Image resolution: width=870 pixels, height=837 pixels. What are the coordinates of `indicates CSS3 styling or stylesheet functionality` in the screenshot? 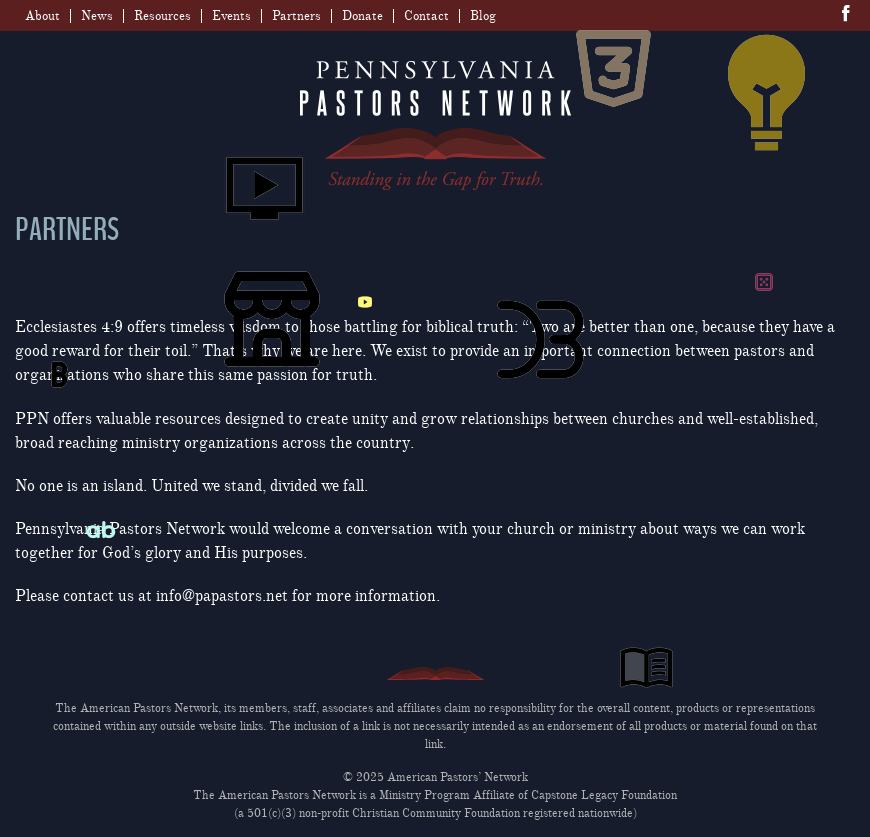 It's located at (613, 67).